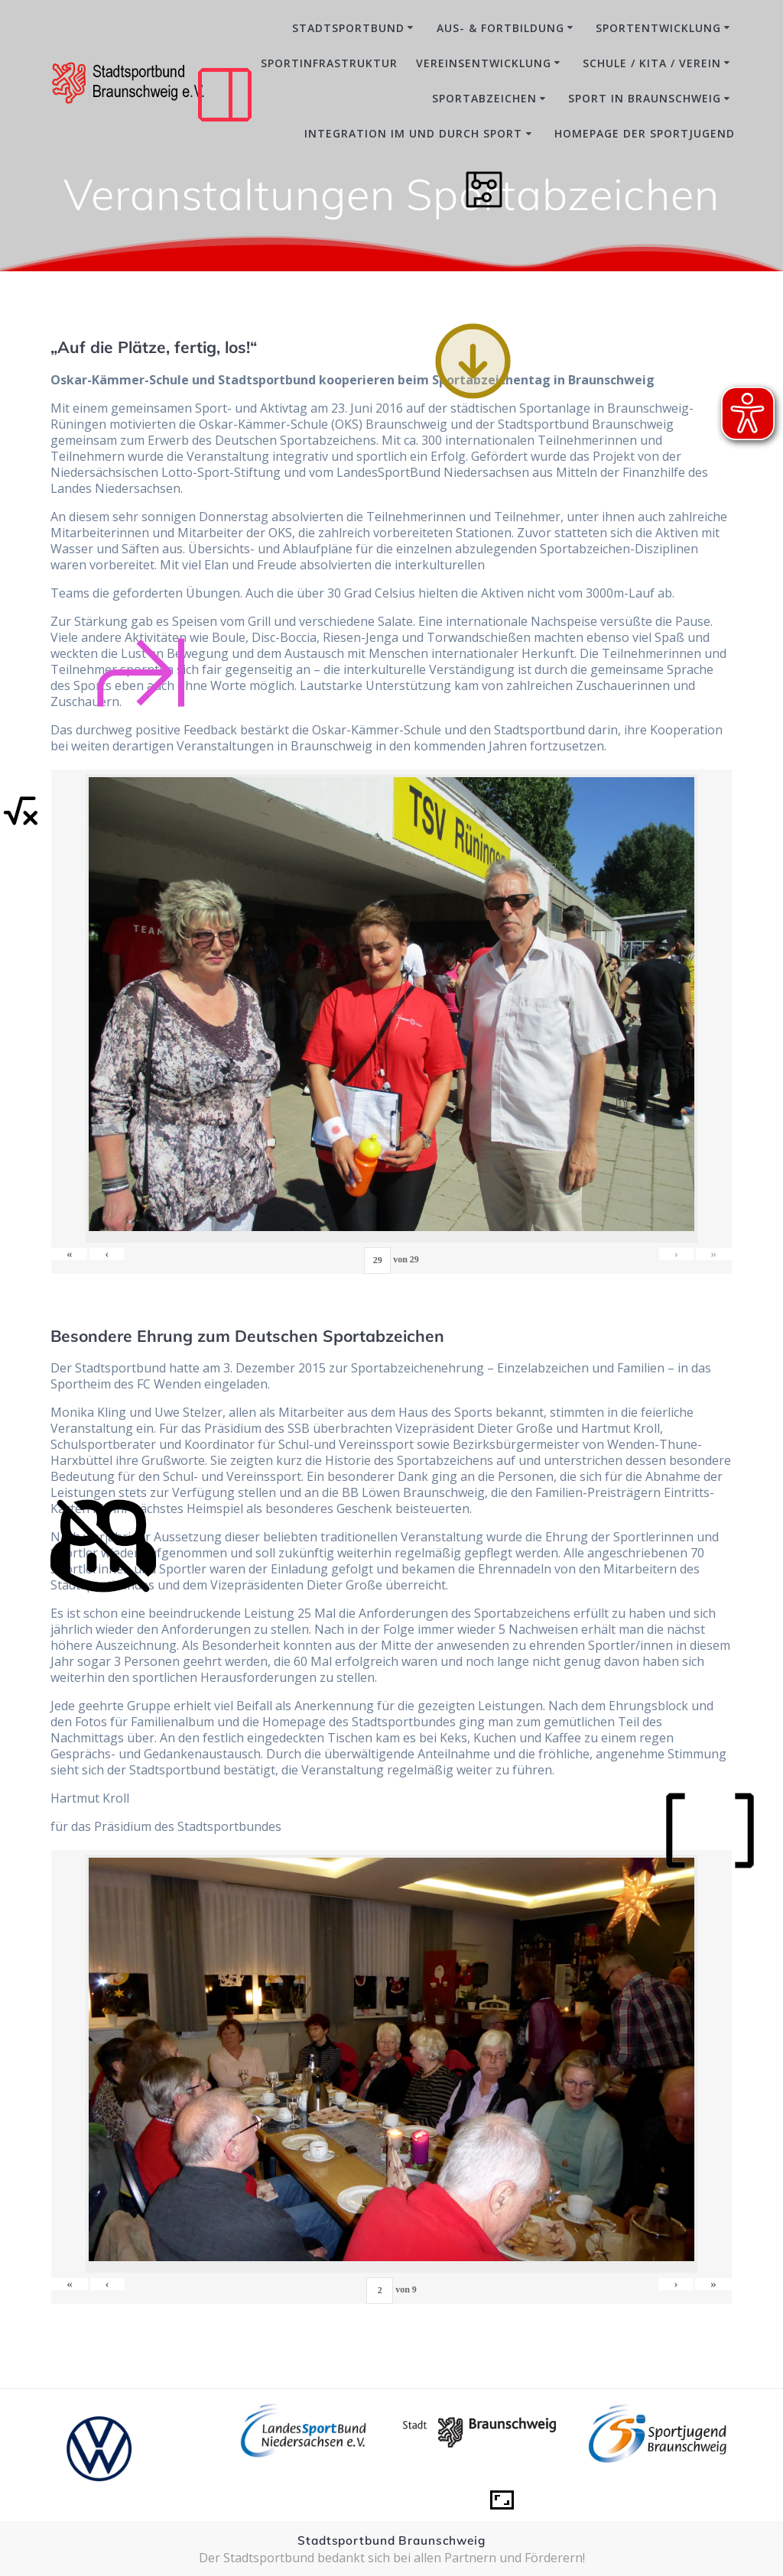  Describe the element at coordinates (502, 2500) in the screenshot. I see `adjust aspect ratio settings` at that location.